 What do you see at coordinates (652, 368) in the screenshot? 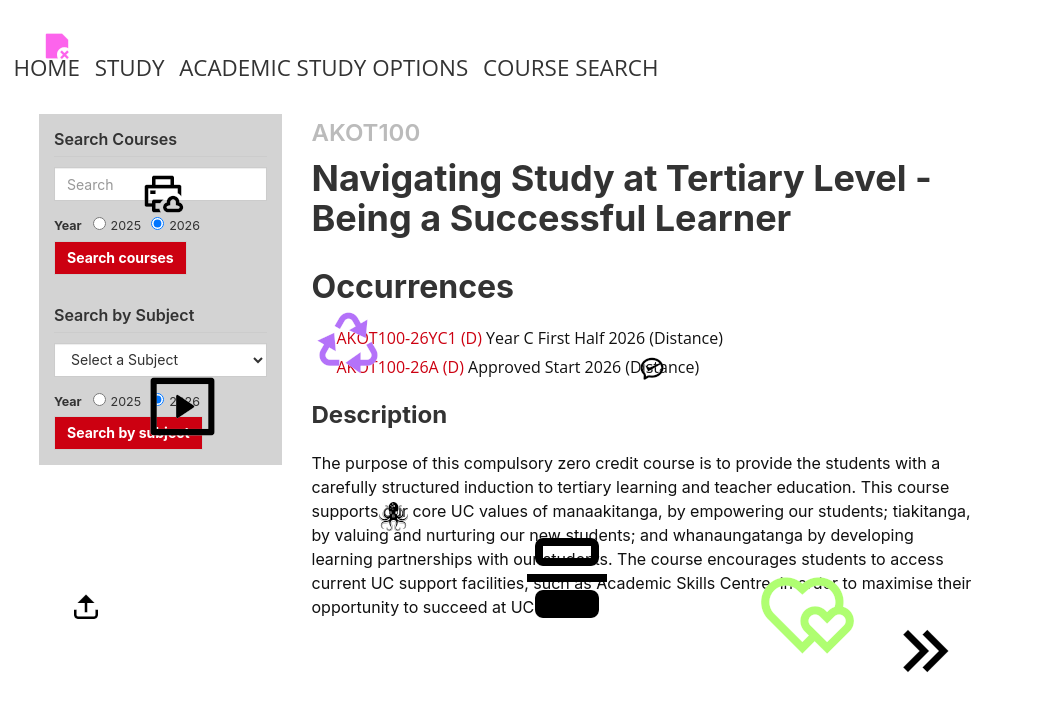
I see `pay with WeChat Pay` at bounding box center [652, 368].